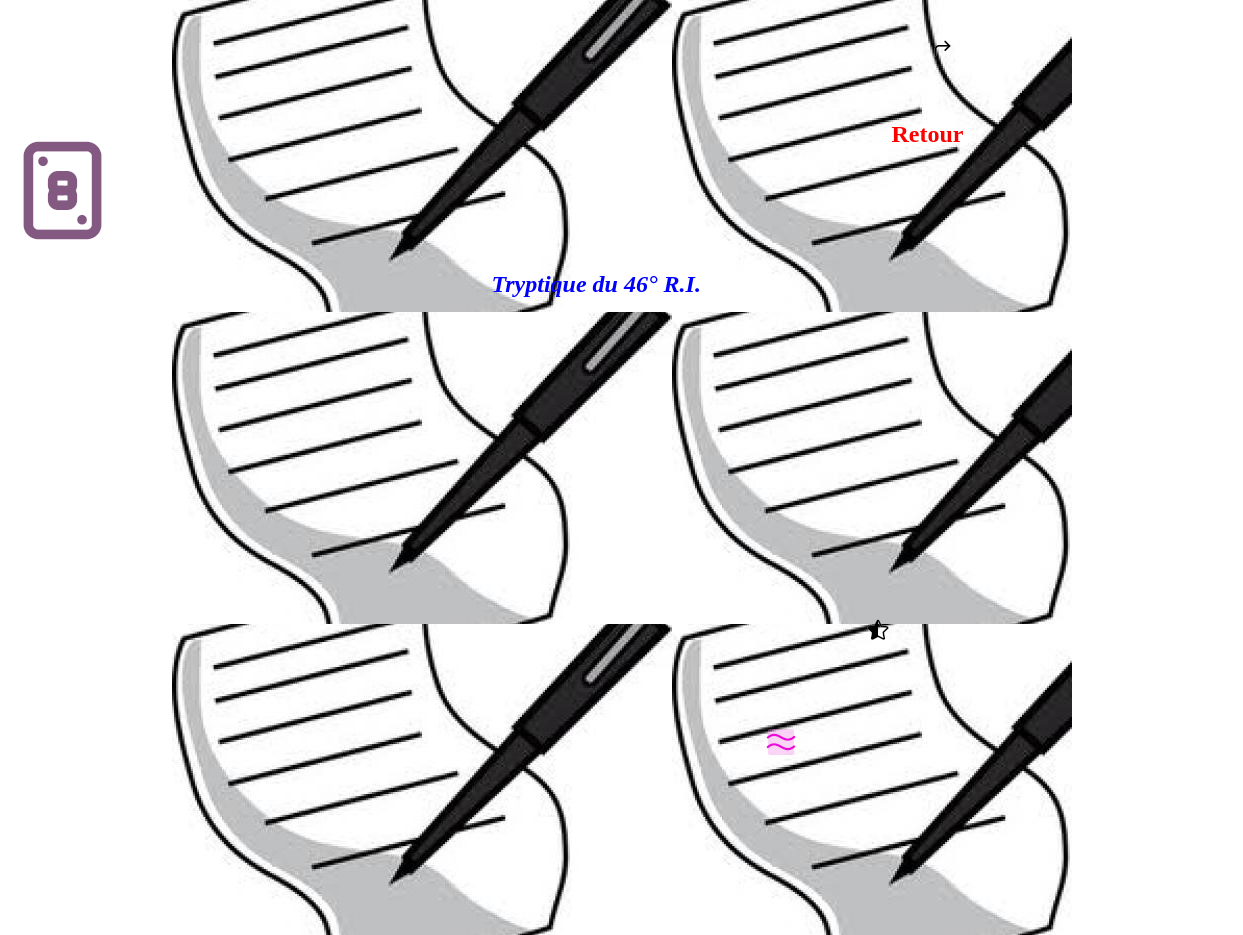  What do you see at coordinates (62, 190) in the screenshot?
I see `playing card with number 8` at bounding box center [62, 190].